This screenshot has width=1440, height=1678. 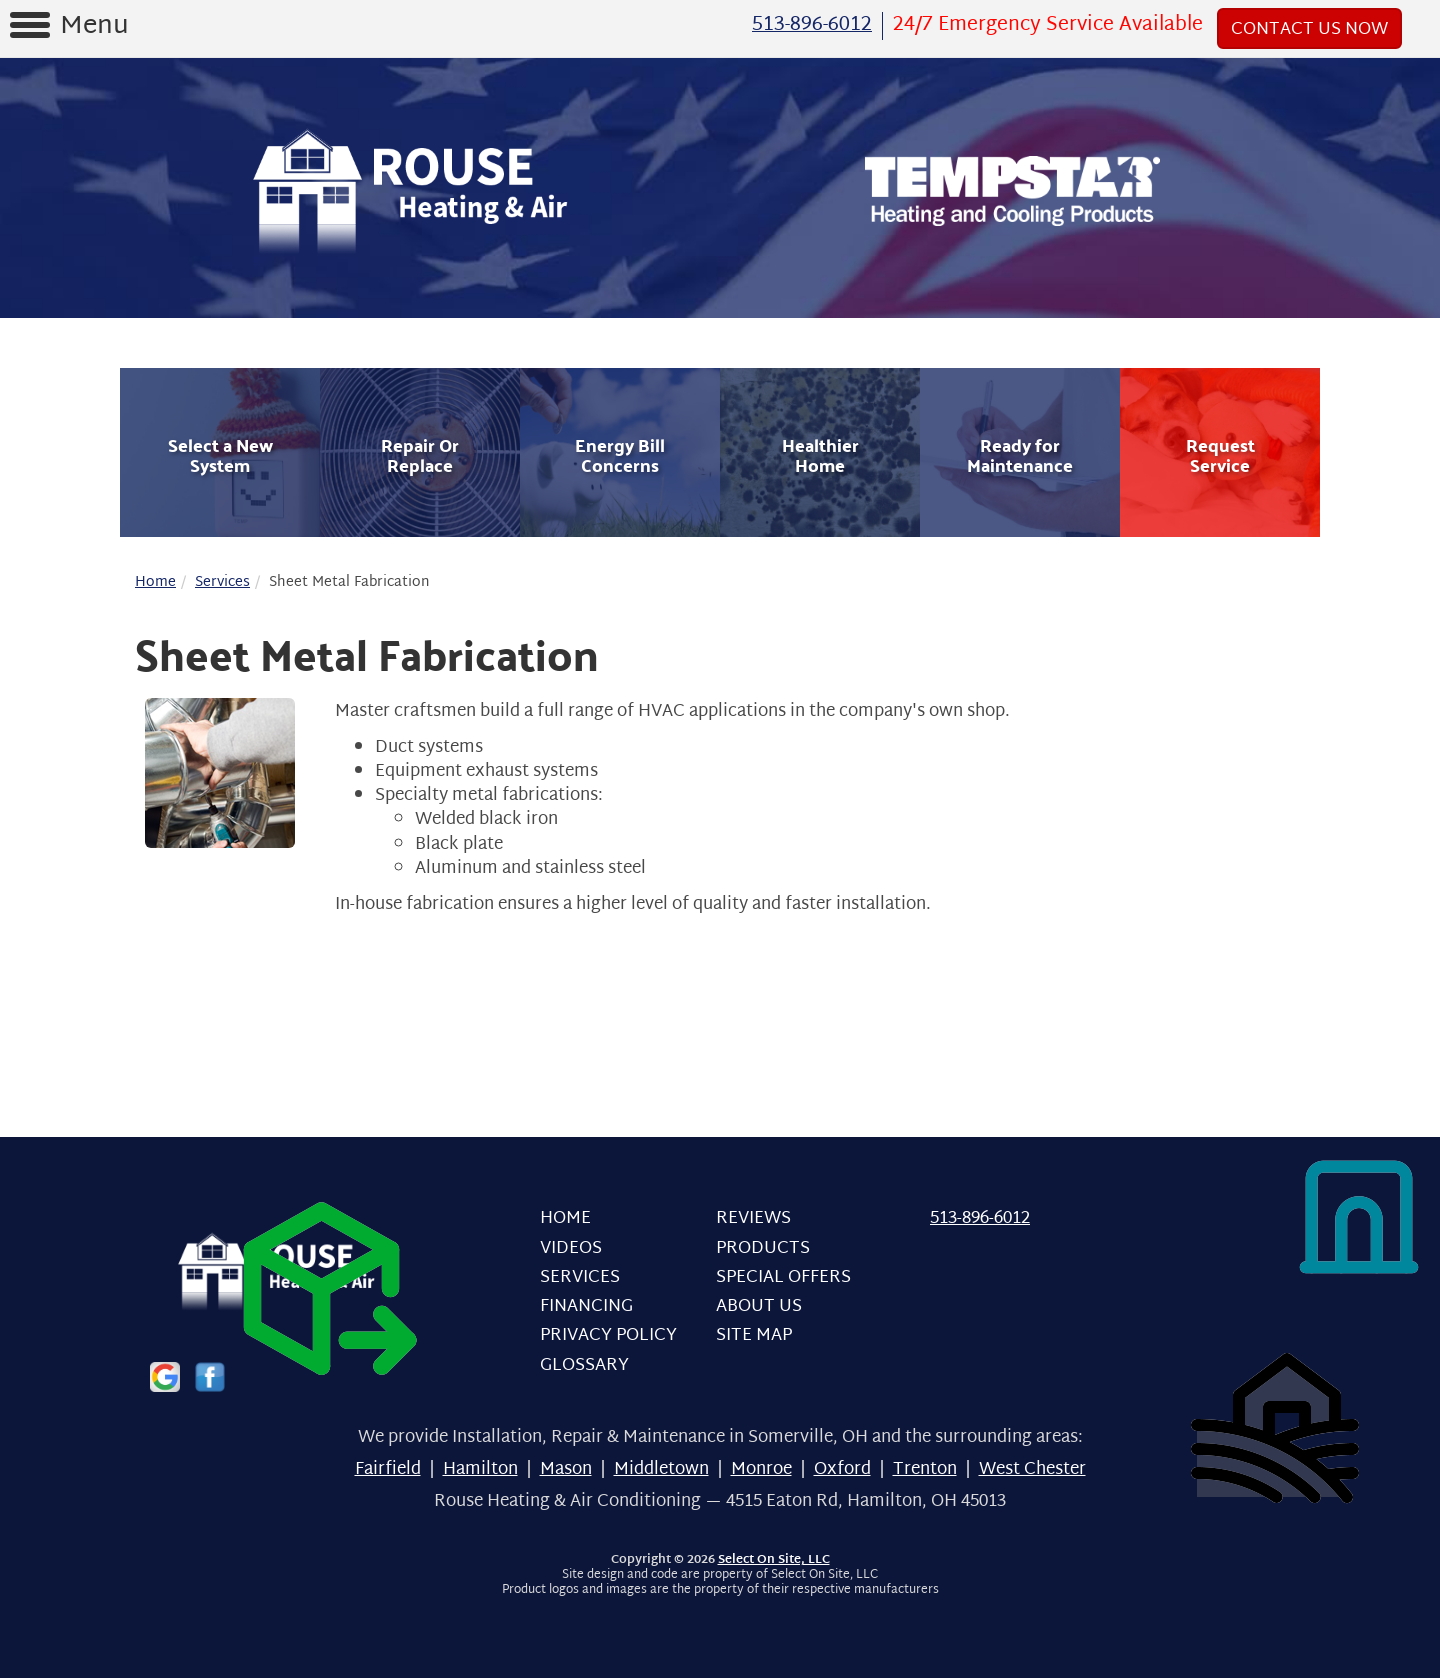 What do you see at coordinates (321, 1288) in the screenshot?
I see `export or send a package` at bounding box center [321, 1288].